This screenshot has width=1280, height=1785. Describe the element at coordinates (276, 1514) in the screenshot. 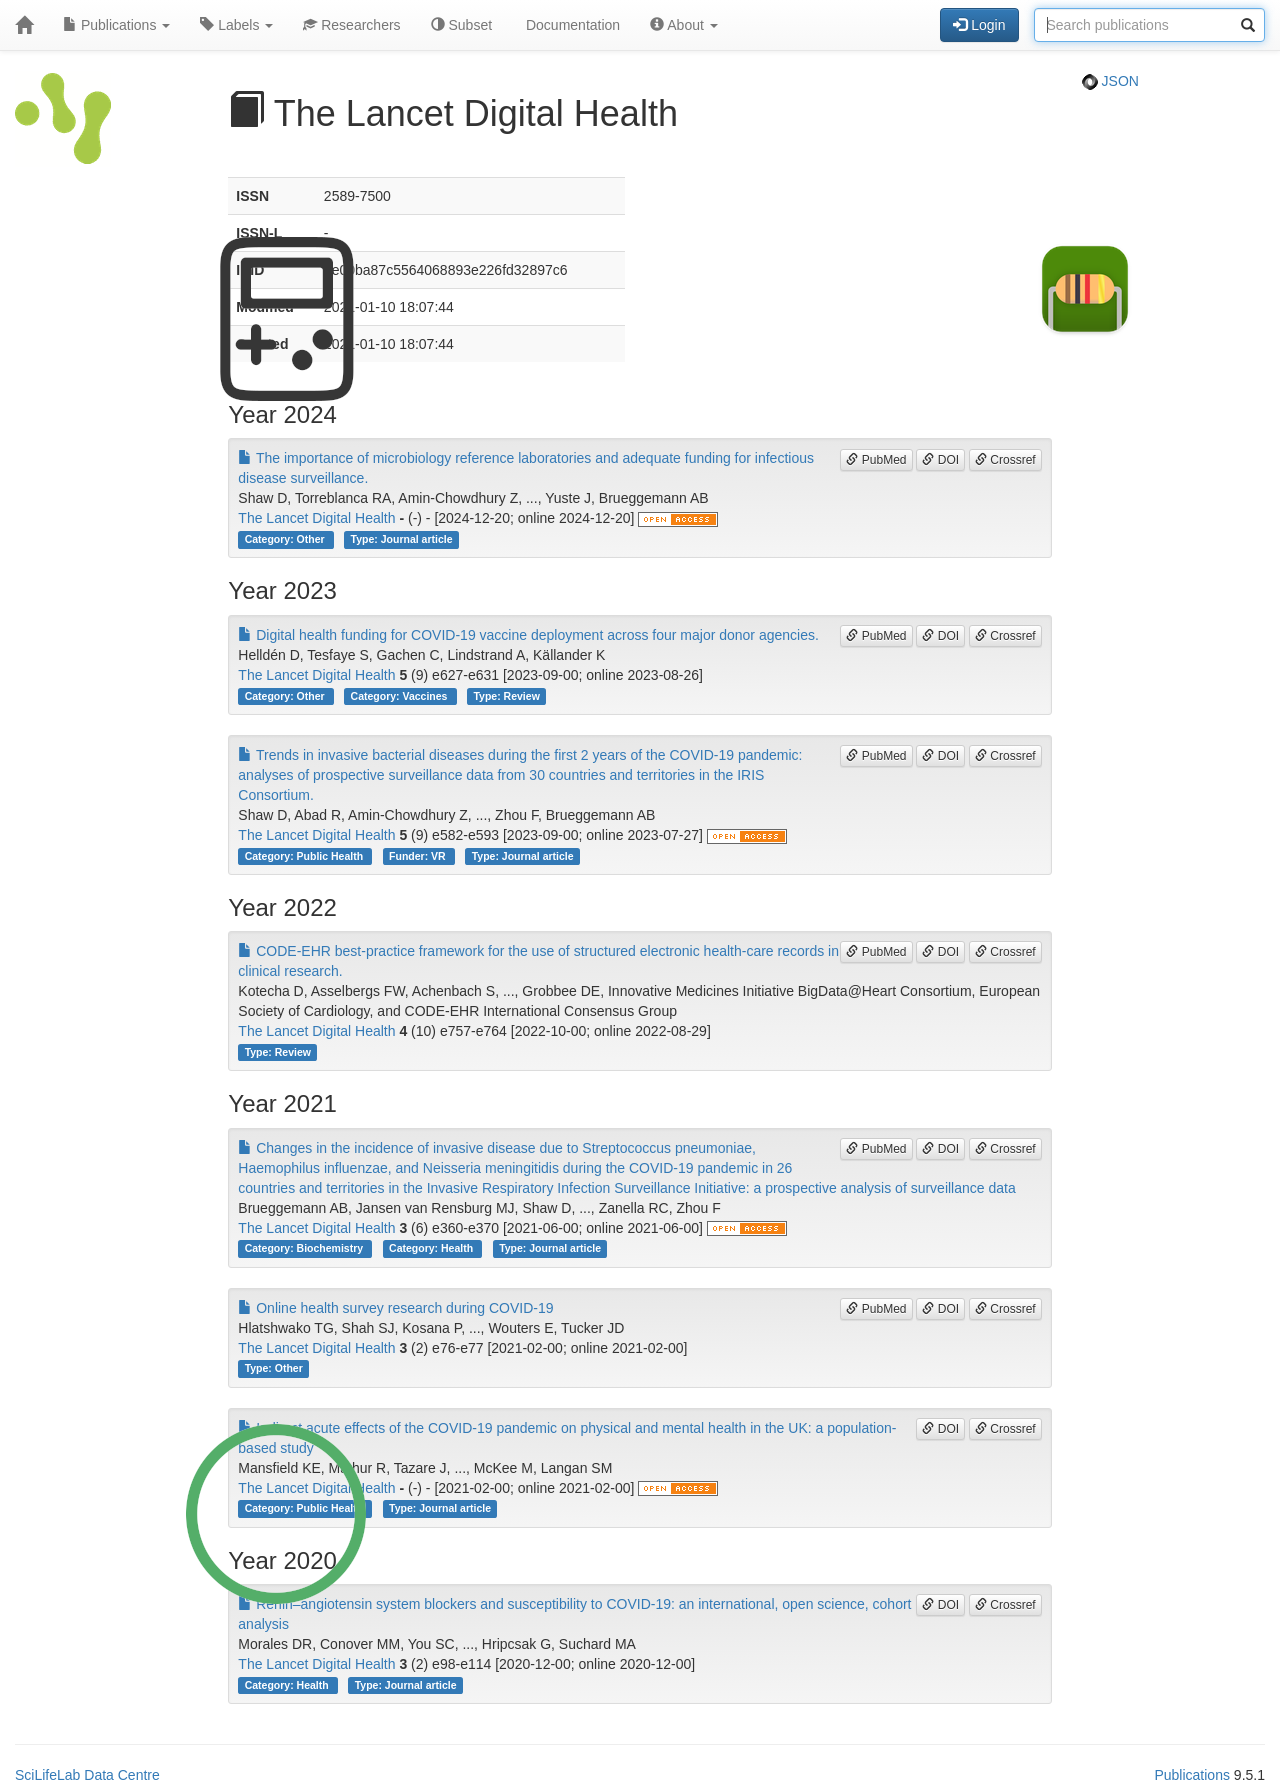

I see `indicates fullwidth input mode is active` at that location.